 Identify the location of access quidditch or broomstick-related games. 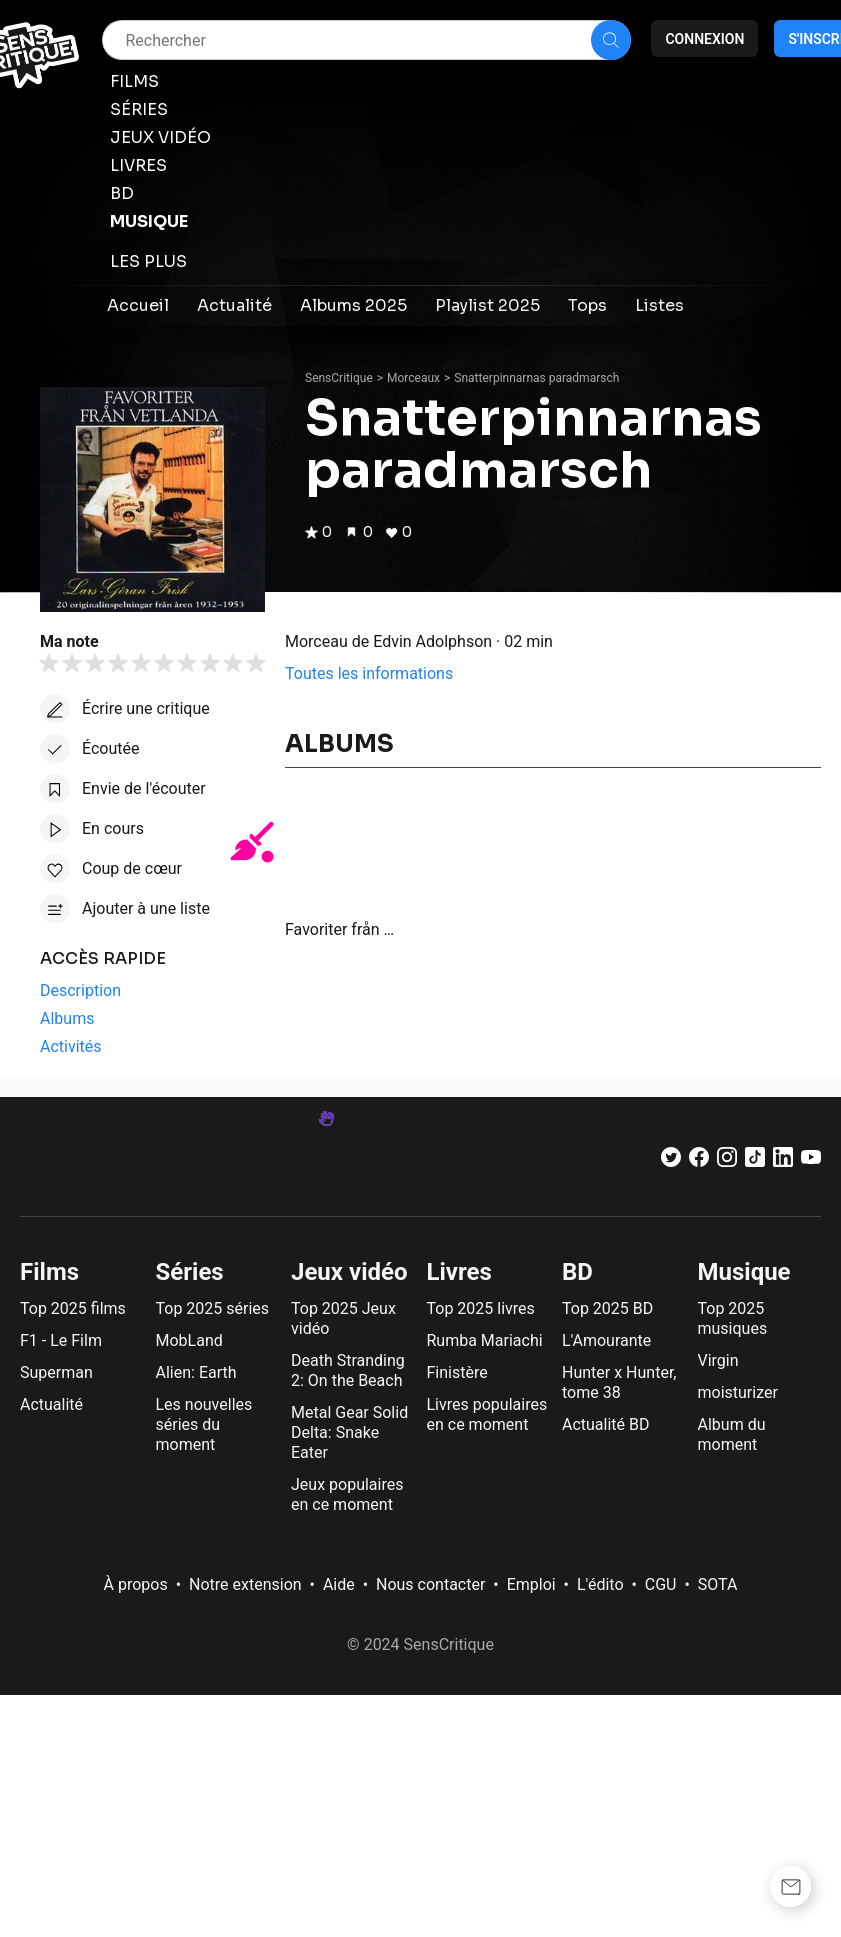
(252, 841).